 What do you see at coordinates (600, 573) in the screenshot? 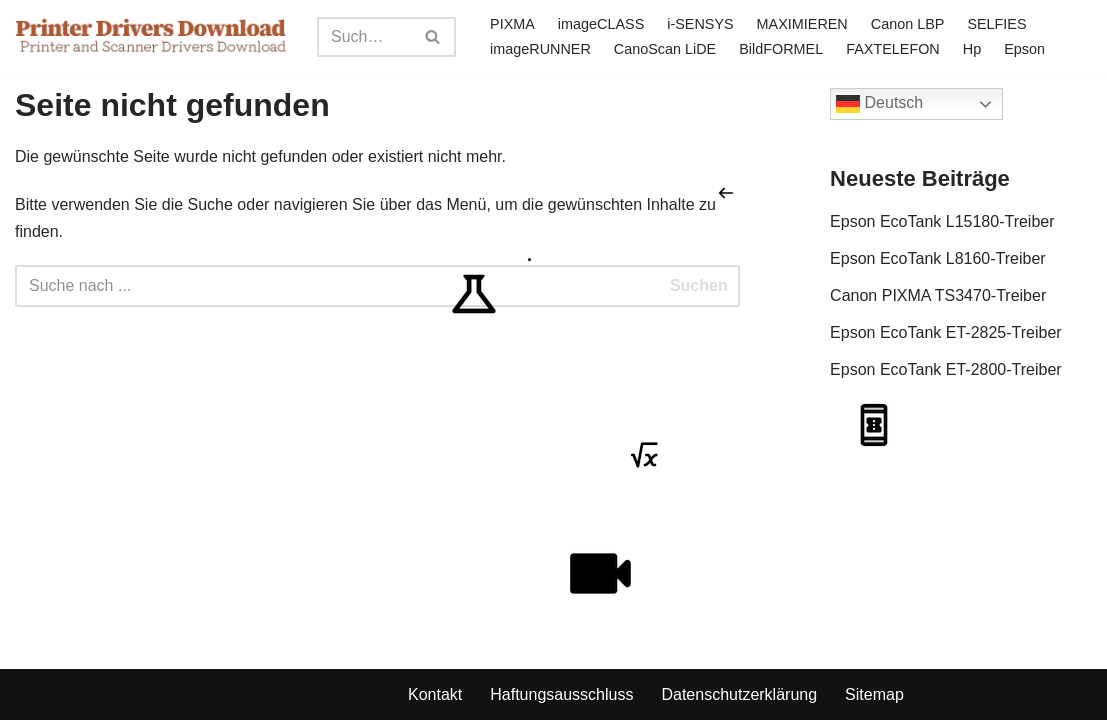
I see `start a video call` at bounding box center [600, 573].